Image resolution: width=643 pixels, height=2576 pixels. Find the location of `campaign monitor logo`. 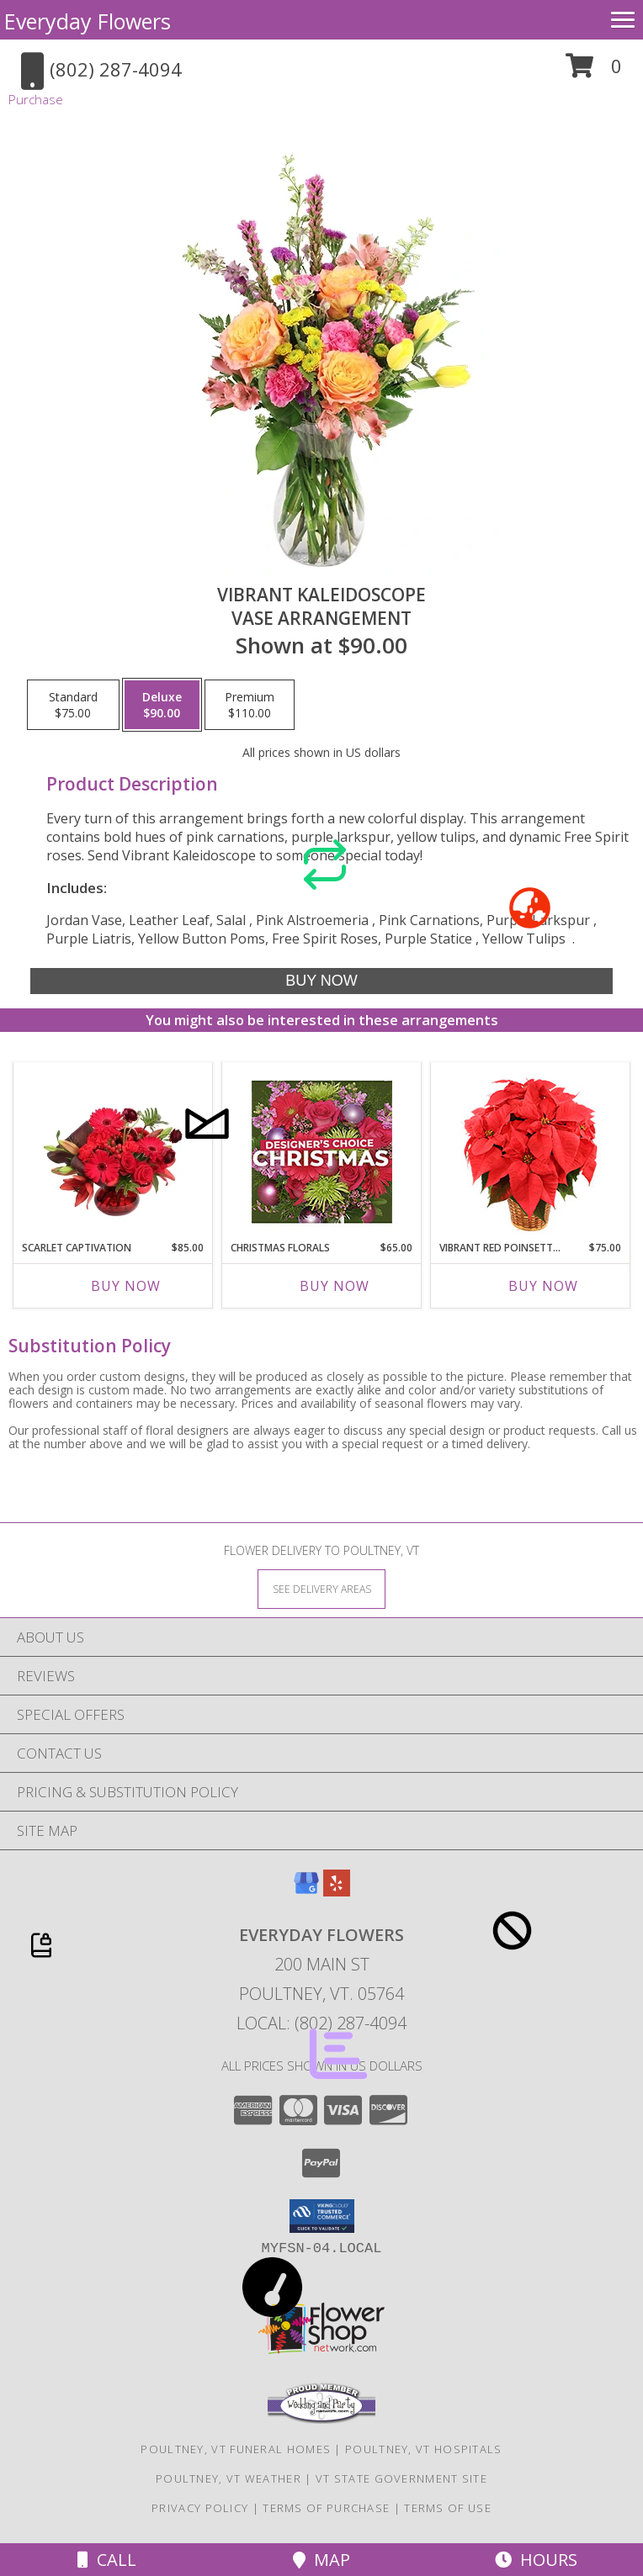

campaign monitor logo is located at coordinates (207, 1124).